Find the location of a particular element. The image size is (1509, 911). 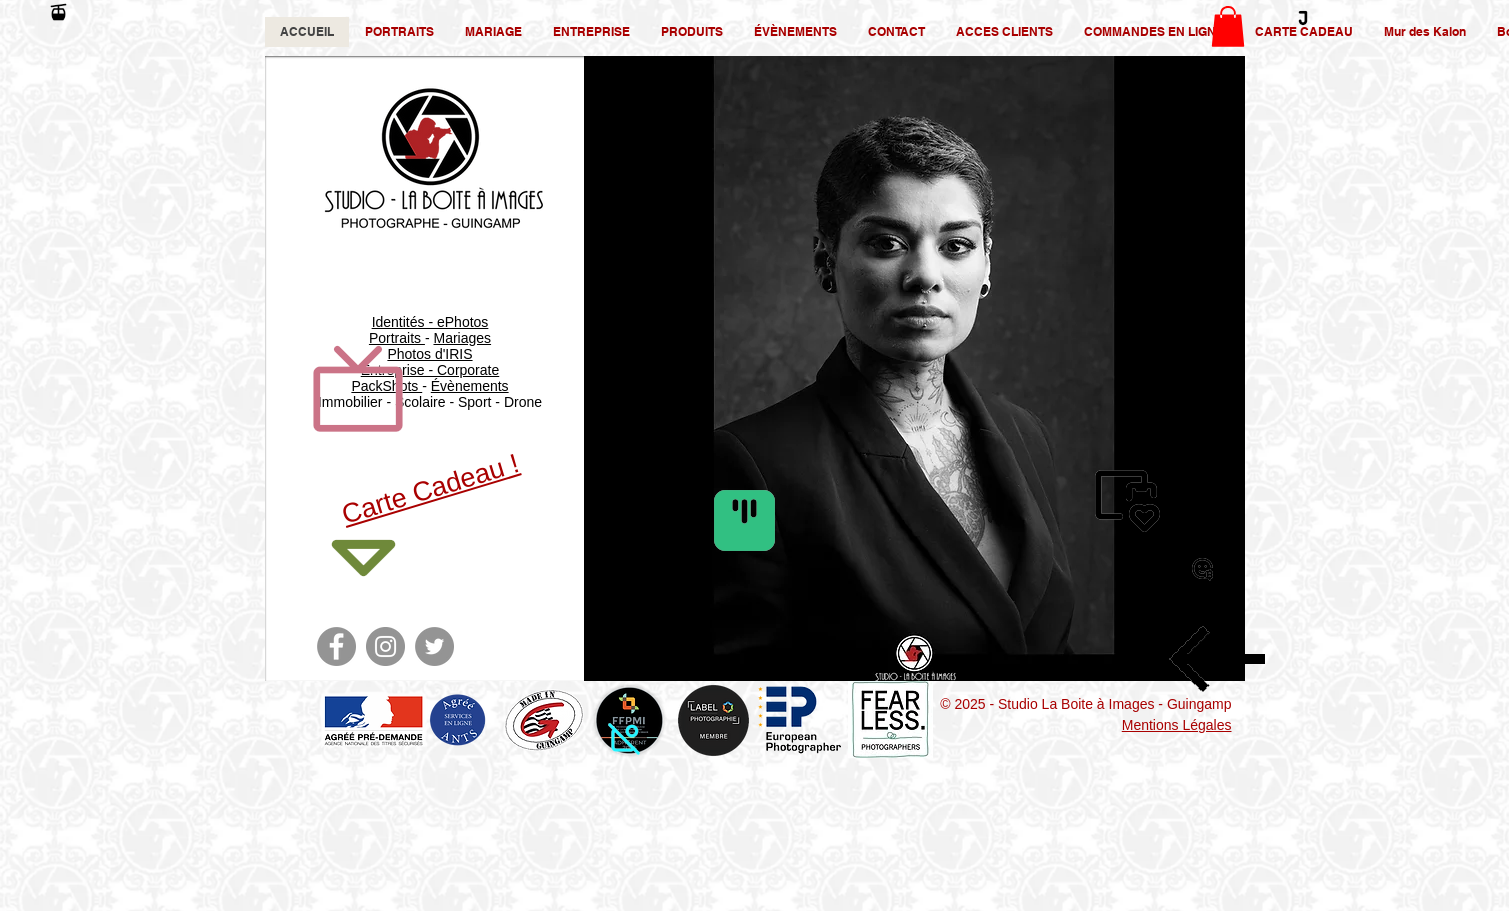

mute or disable notifications is located at coordinates (624, 739).